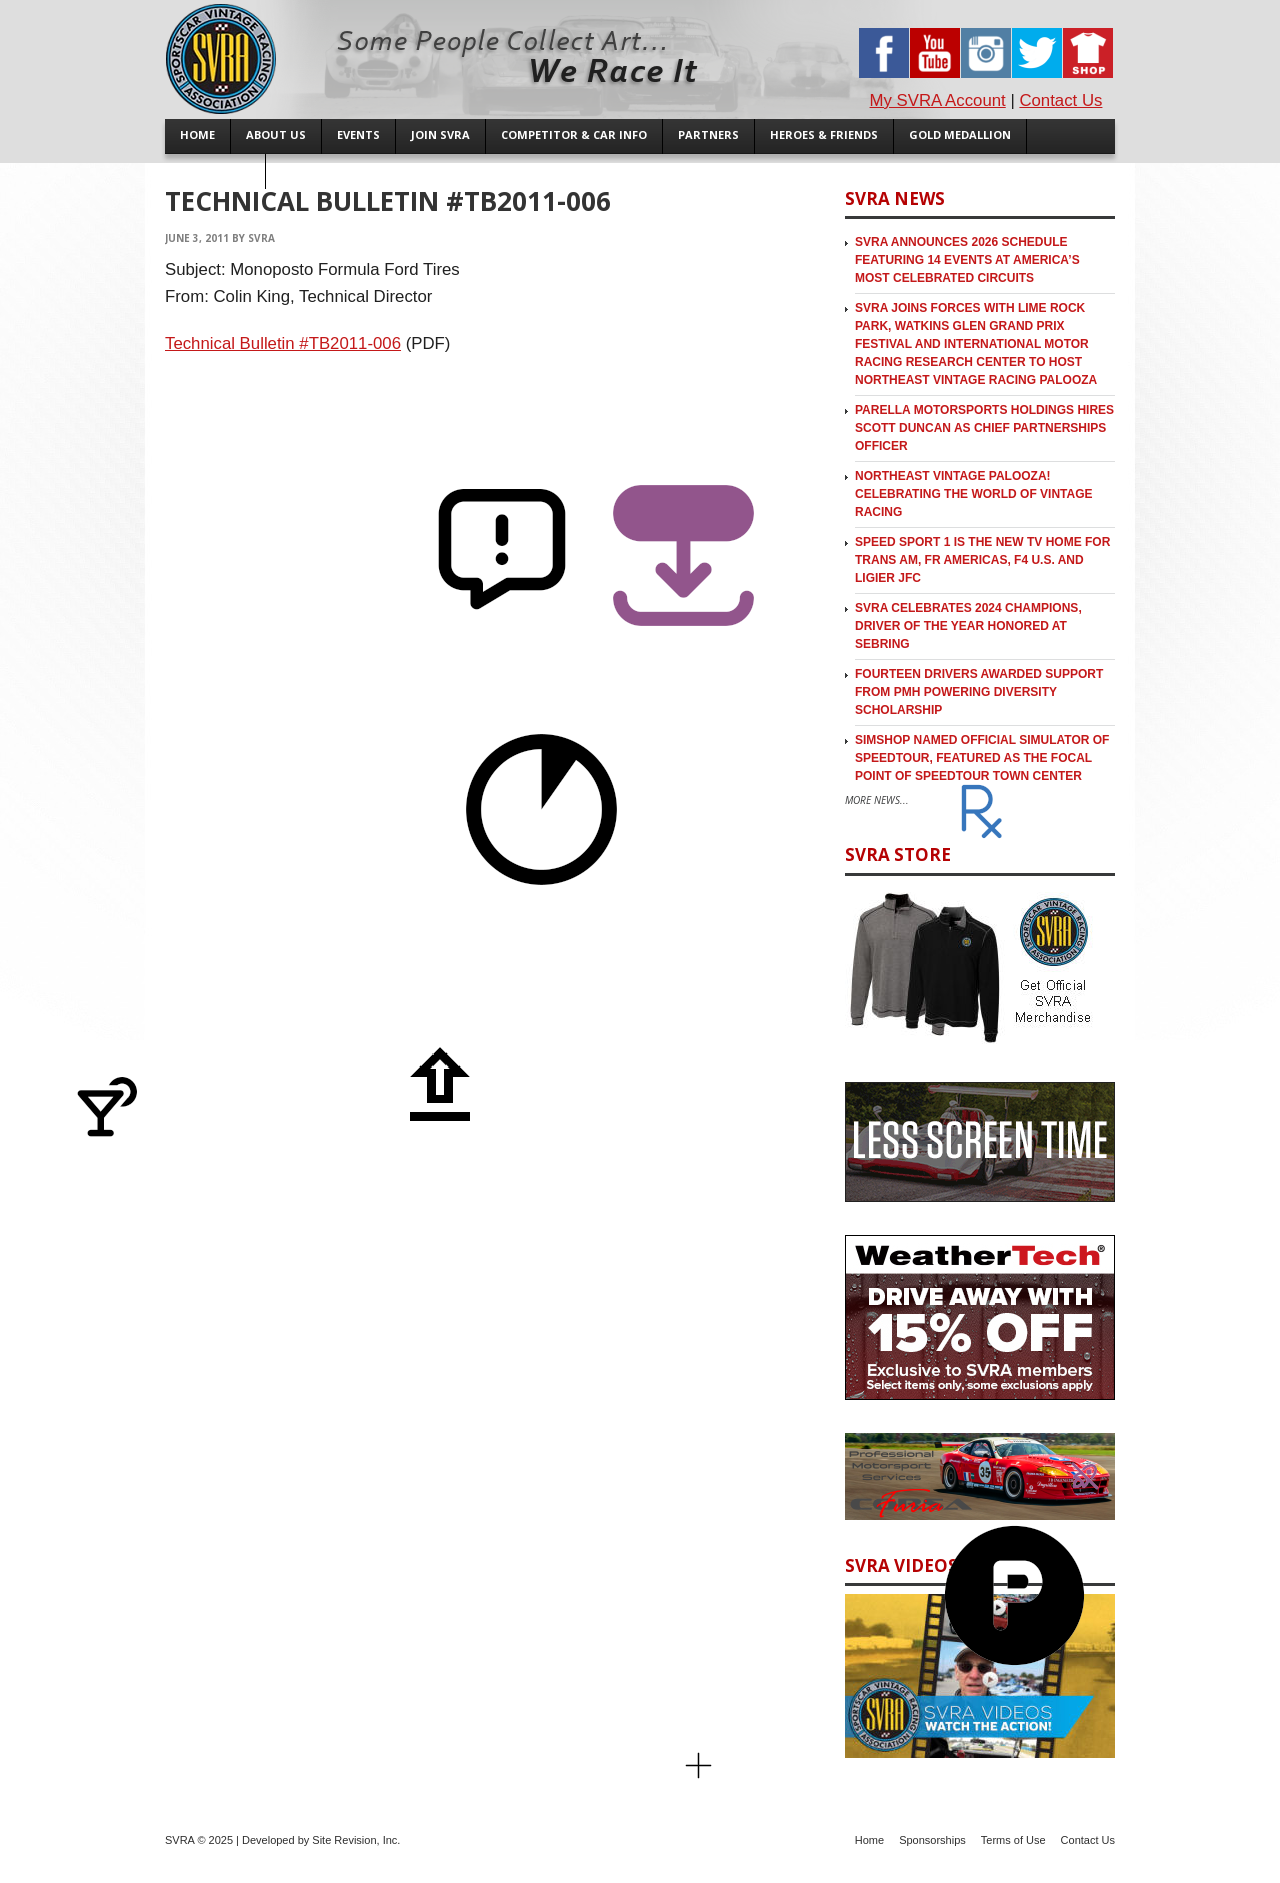 This screenshot has width=1280, height=1883. What do you see at coordinates (440, 1086) in the screenshot?
I see `upload a file from your device` at bounding box center [440, 1086].